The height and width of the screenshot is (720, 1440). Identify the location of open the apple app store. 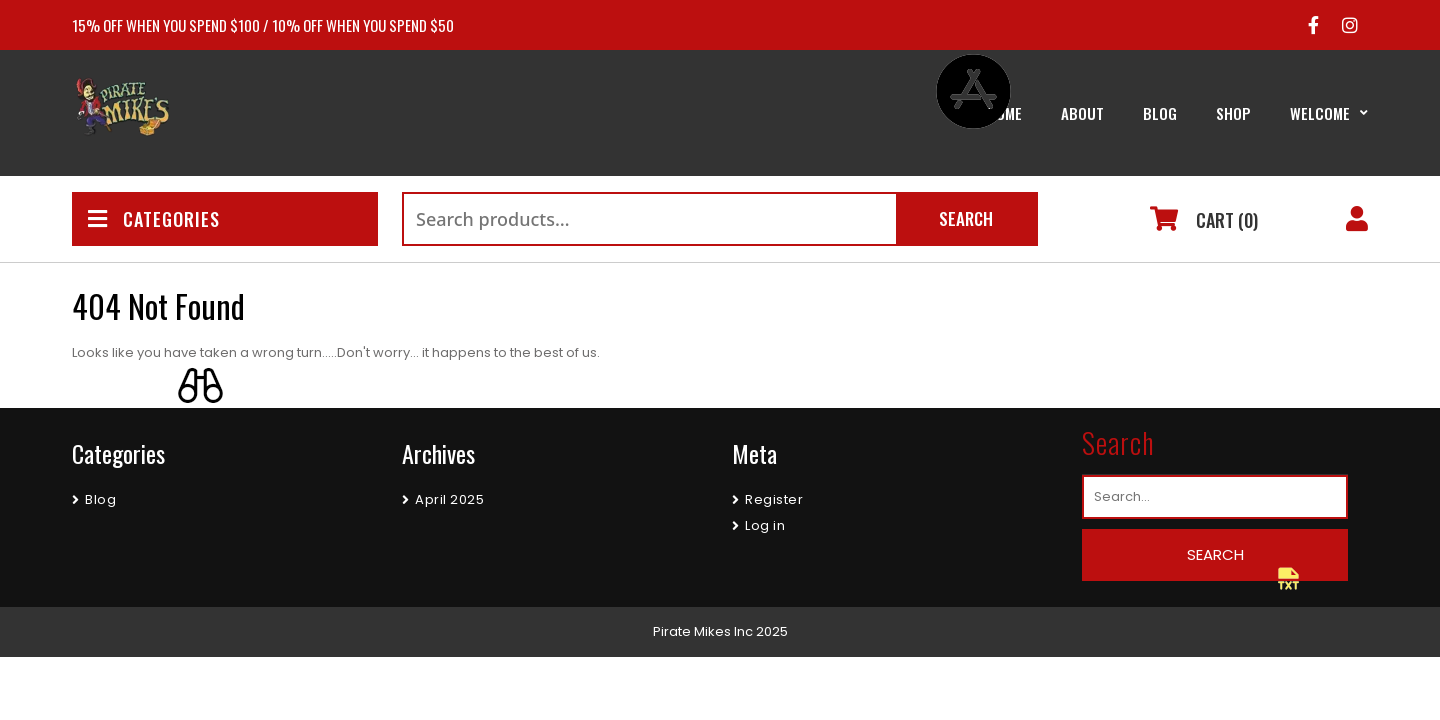
(973, 91).